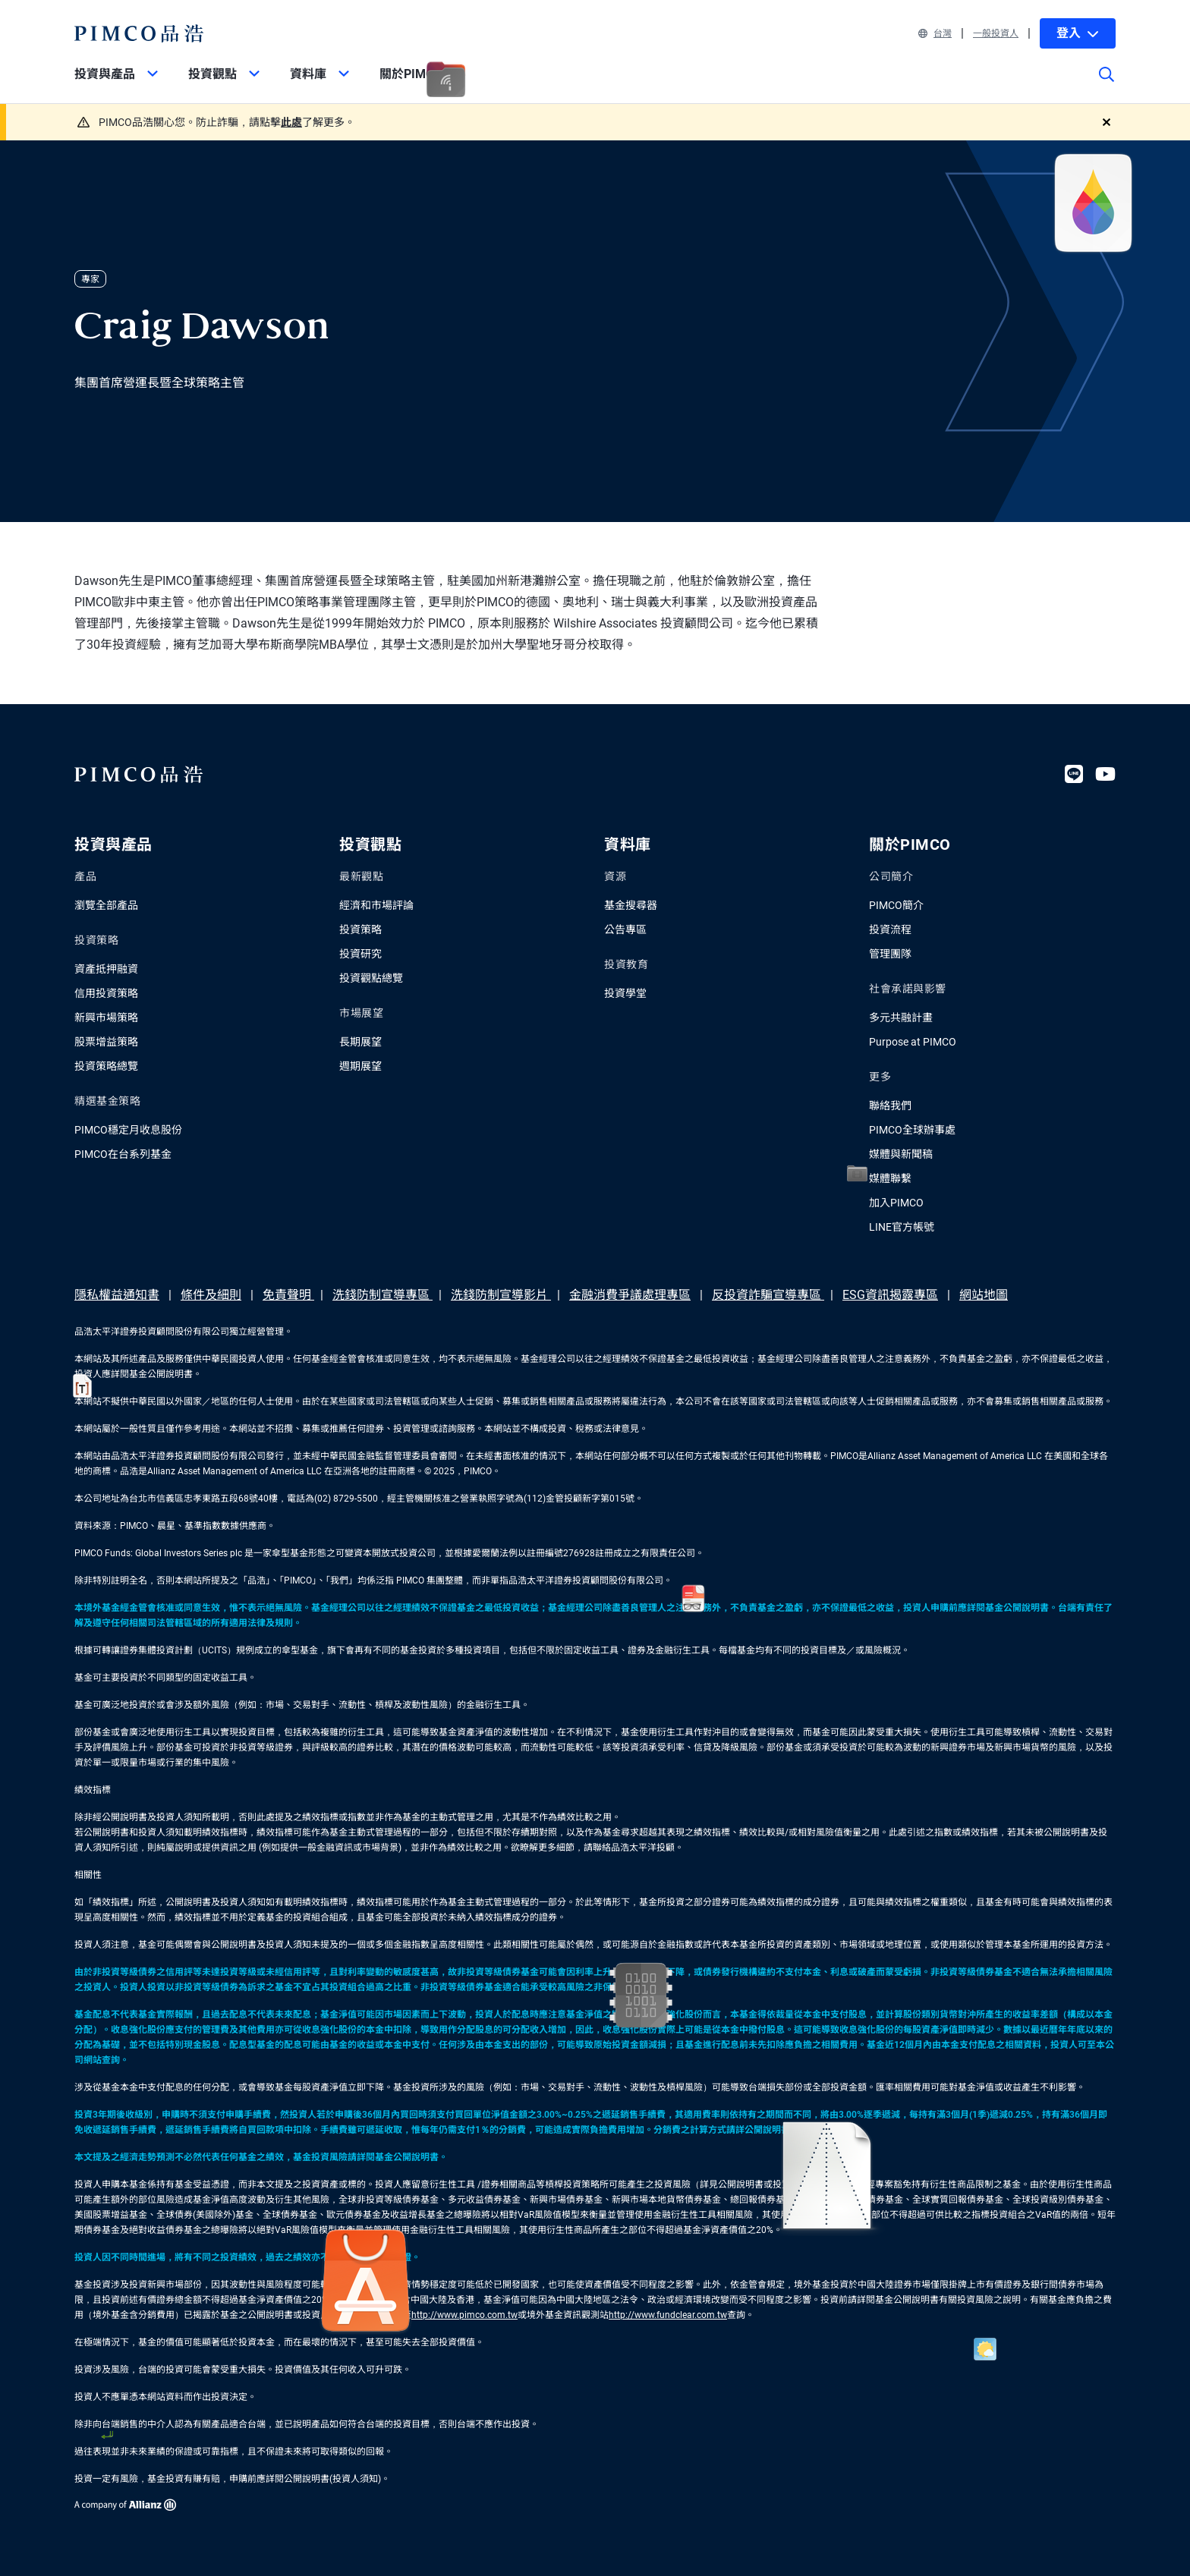 The height and width of the screenshot is (2576, 1190). I want to click on open insync cloud sync folder, so click(445, 79).